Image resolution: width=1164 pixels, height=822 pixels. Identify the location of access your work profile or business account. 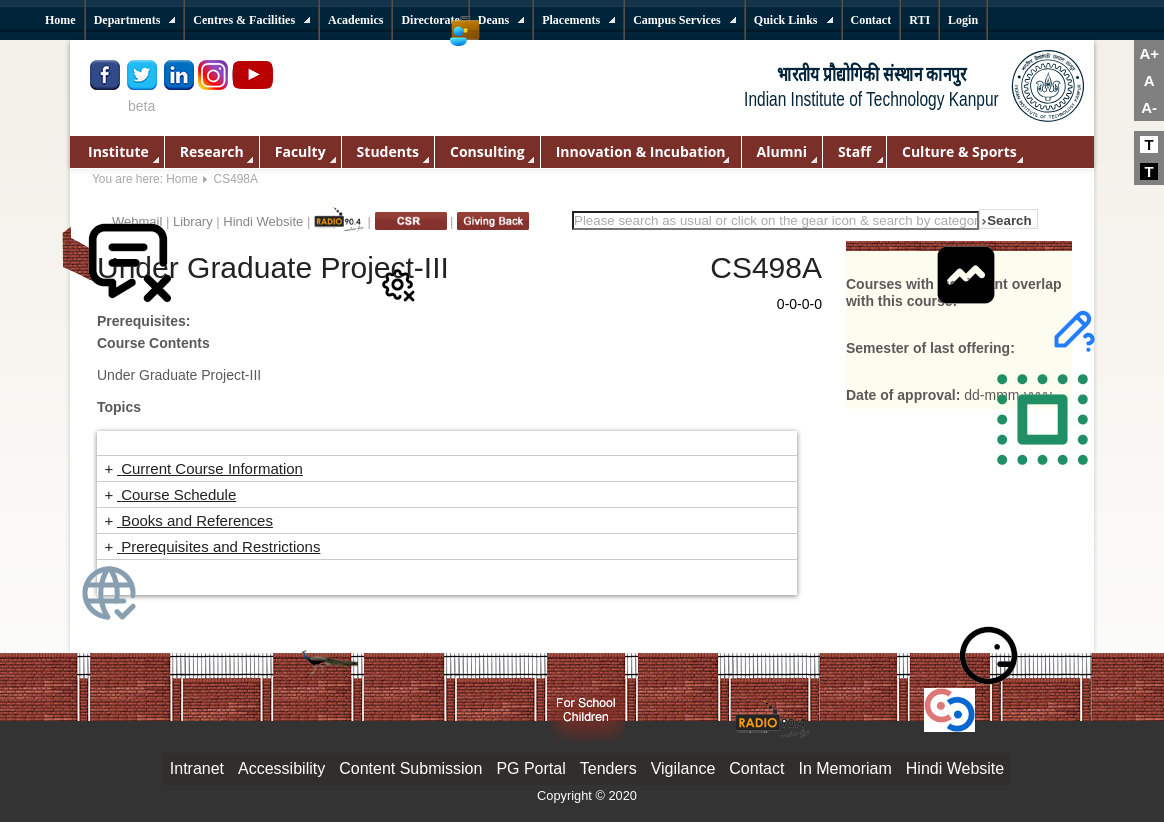
(465, 30).